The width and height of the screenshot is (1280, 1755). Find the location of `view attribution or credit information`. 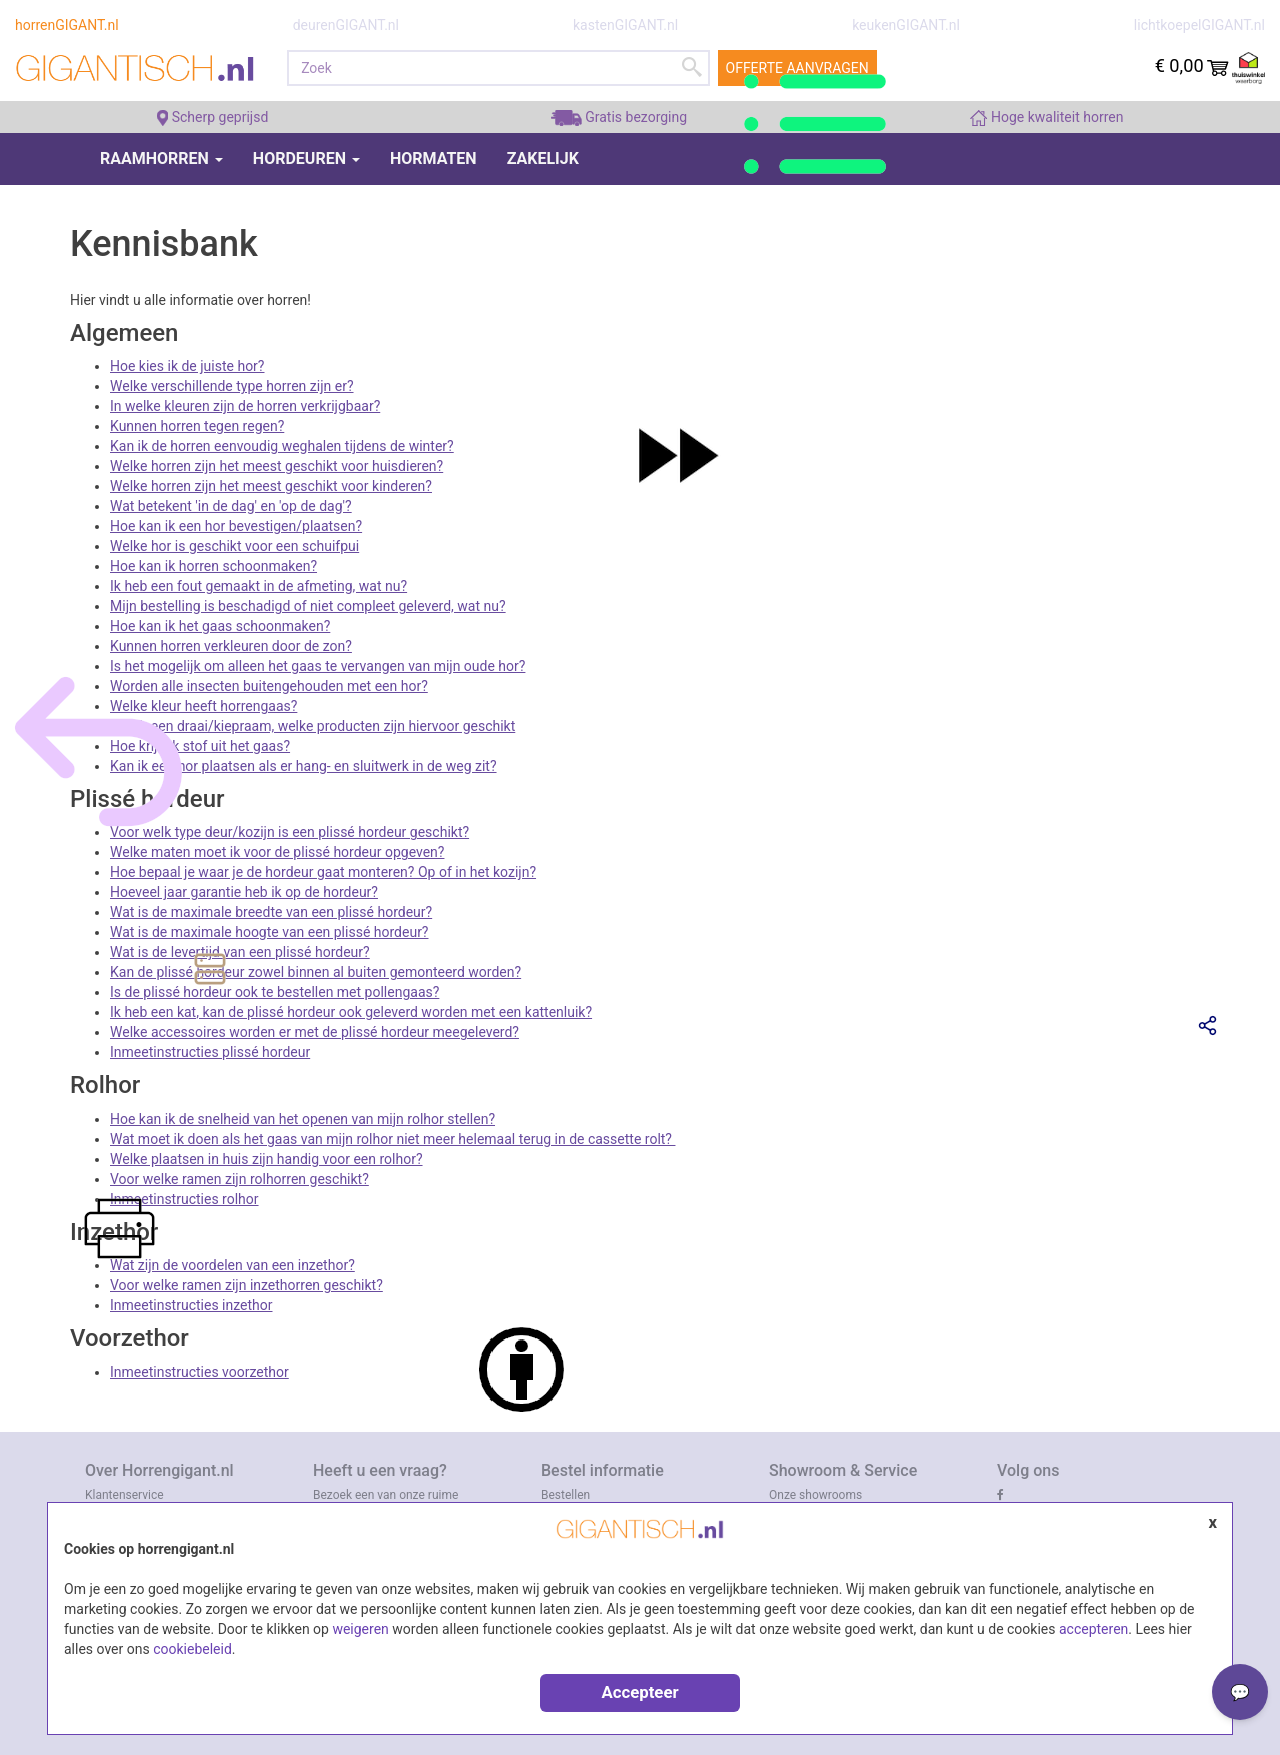

view attribution or credit information is located at coordinates (521, 1369).